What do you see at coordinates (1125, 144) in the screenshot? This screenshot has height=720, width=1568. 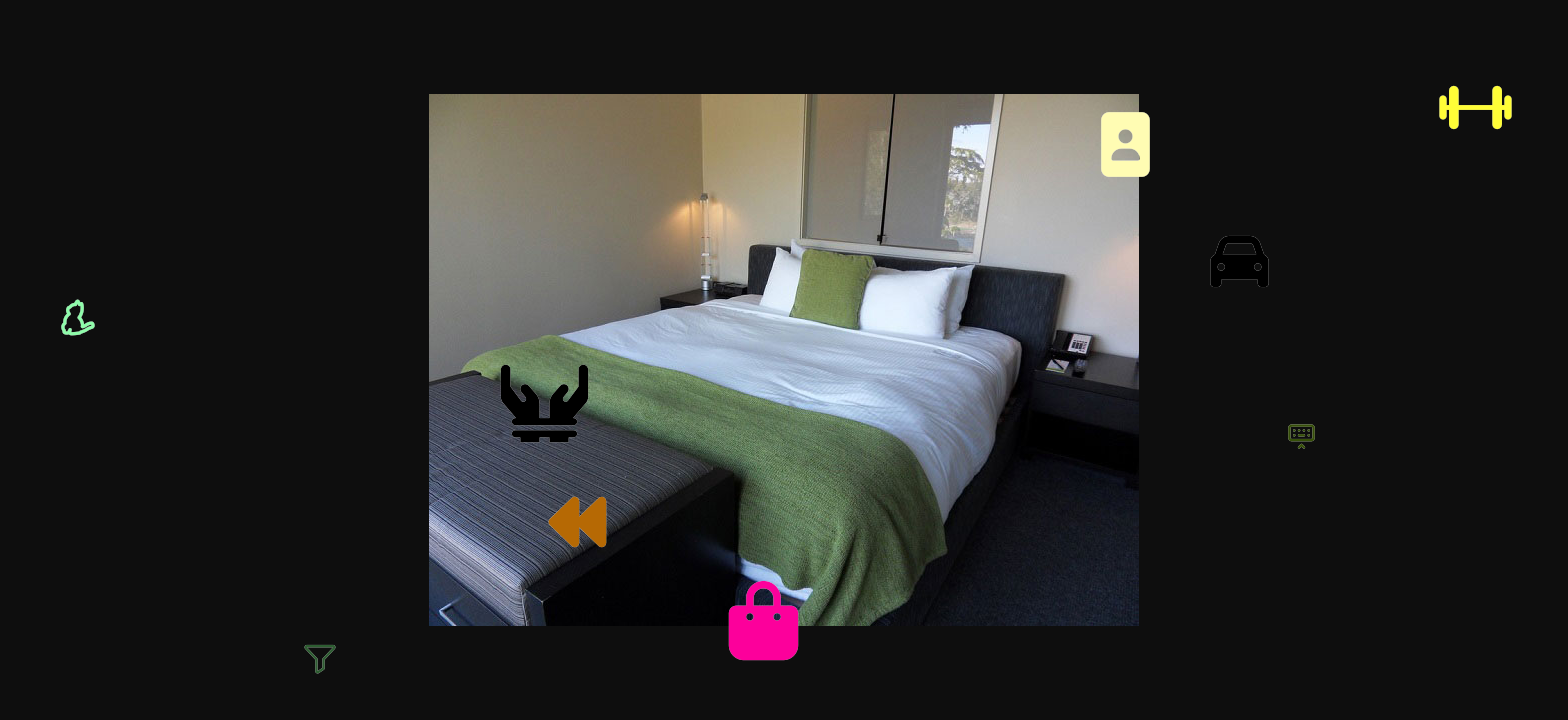 I see `view user profile` at bounding box center [1125, 144].